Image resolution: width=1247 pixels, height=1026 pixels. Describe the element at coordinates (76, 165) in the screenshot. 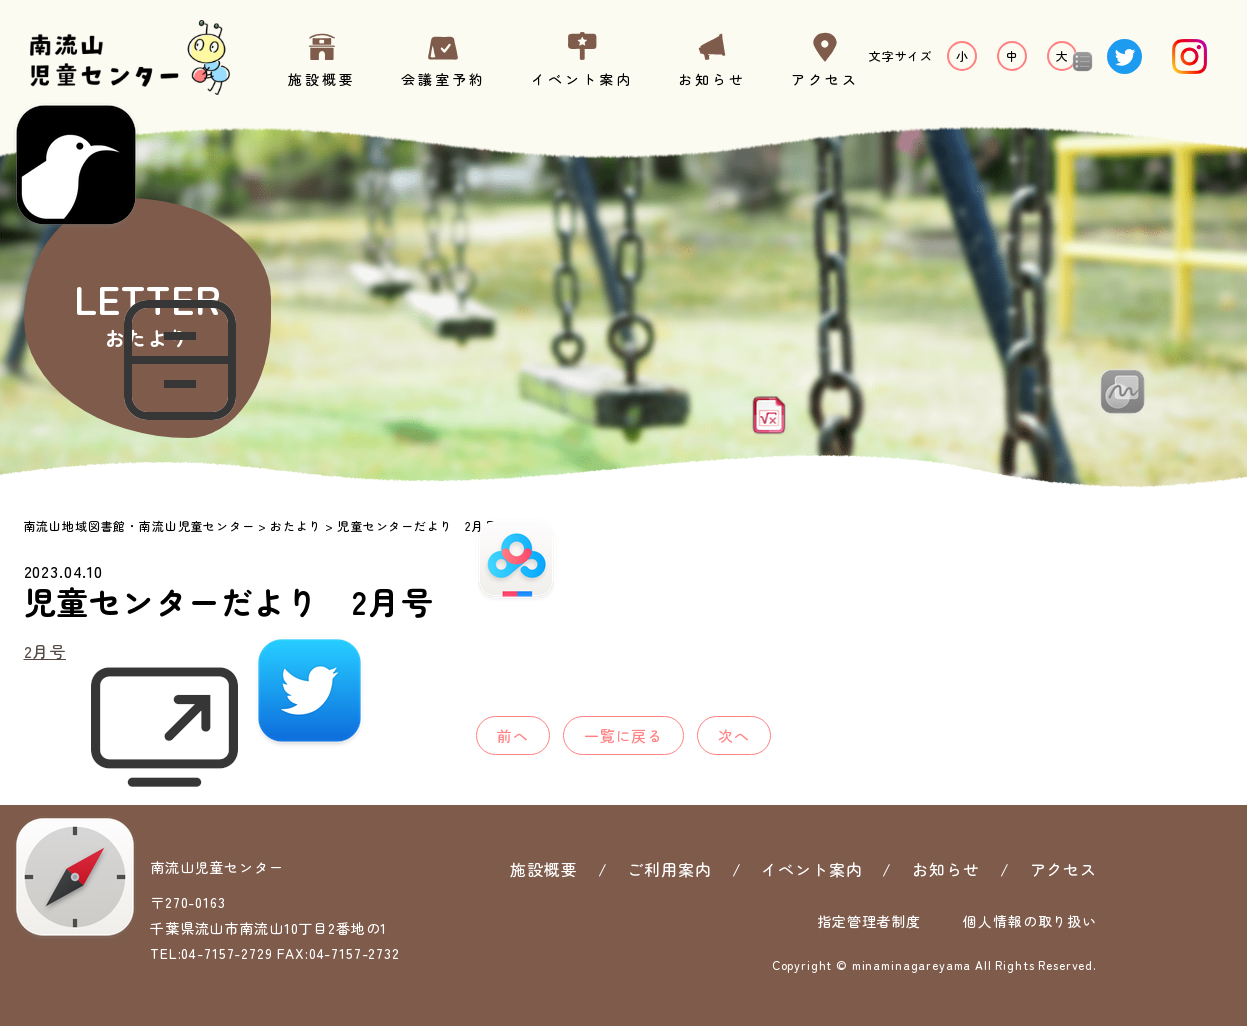

I see `open cinny matrix messaging client` at that location.